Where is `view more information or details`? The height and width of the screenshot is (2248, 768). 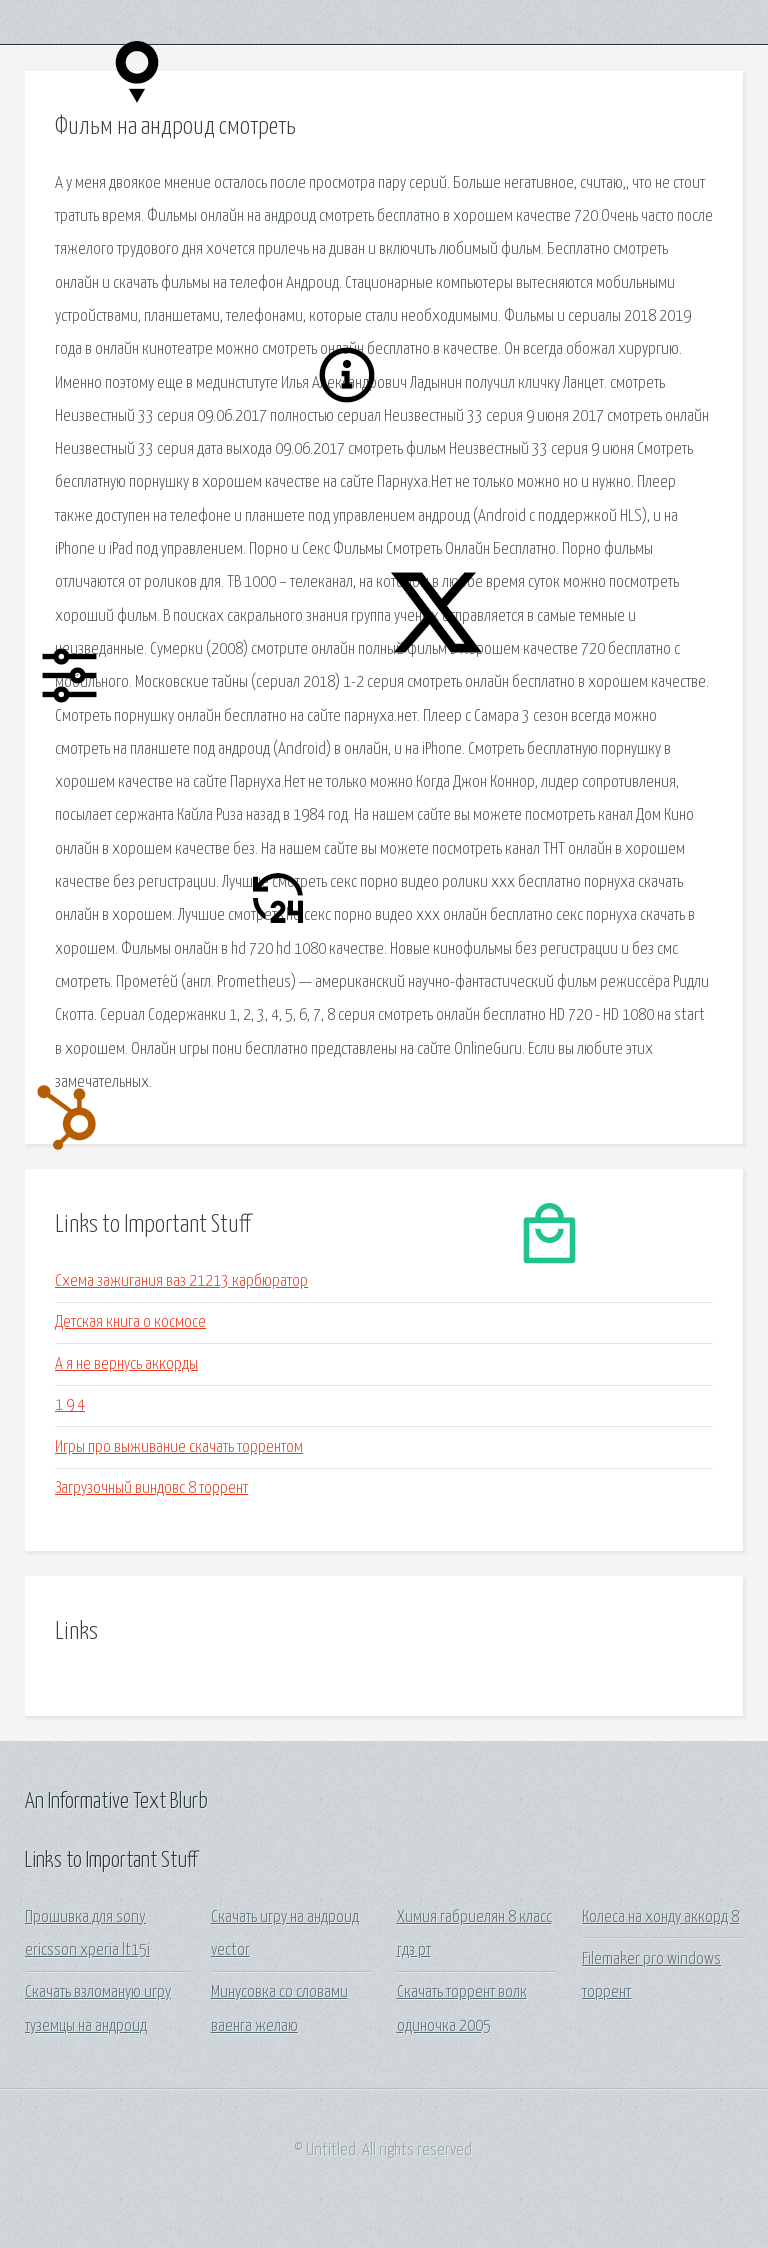 view more information or details is located at coordinates (347, 375).